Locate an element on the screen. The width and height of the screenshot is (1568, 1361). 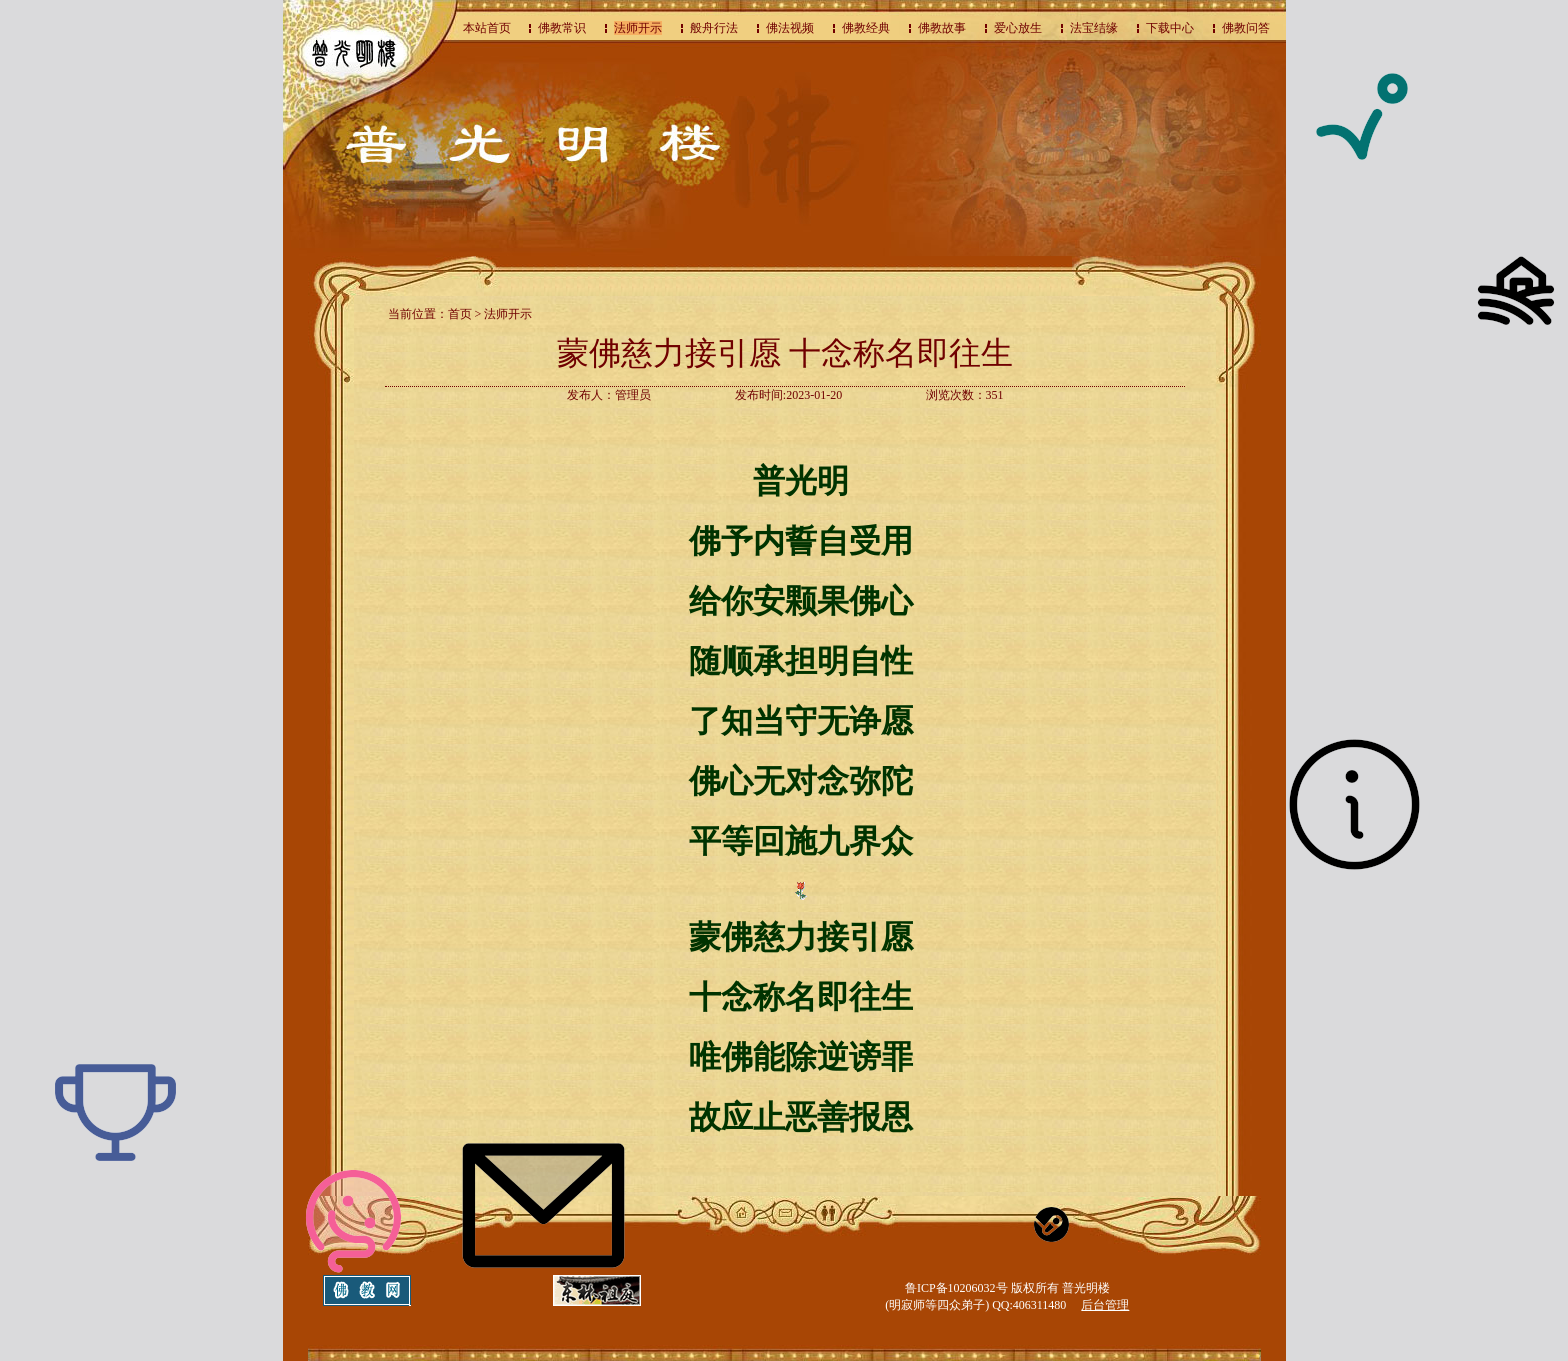
open your inbox or email is located at coordinates (543, 1205).